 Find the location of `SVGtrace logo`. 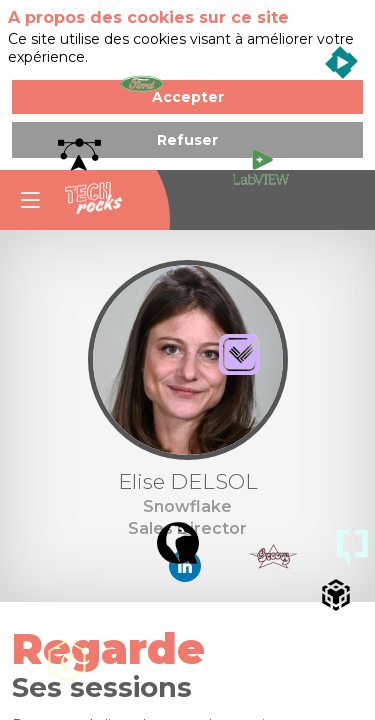

SVGtrace logo is located at coordinates (79, 154).